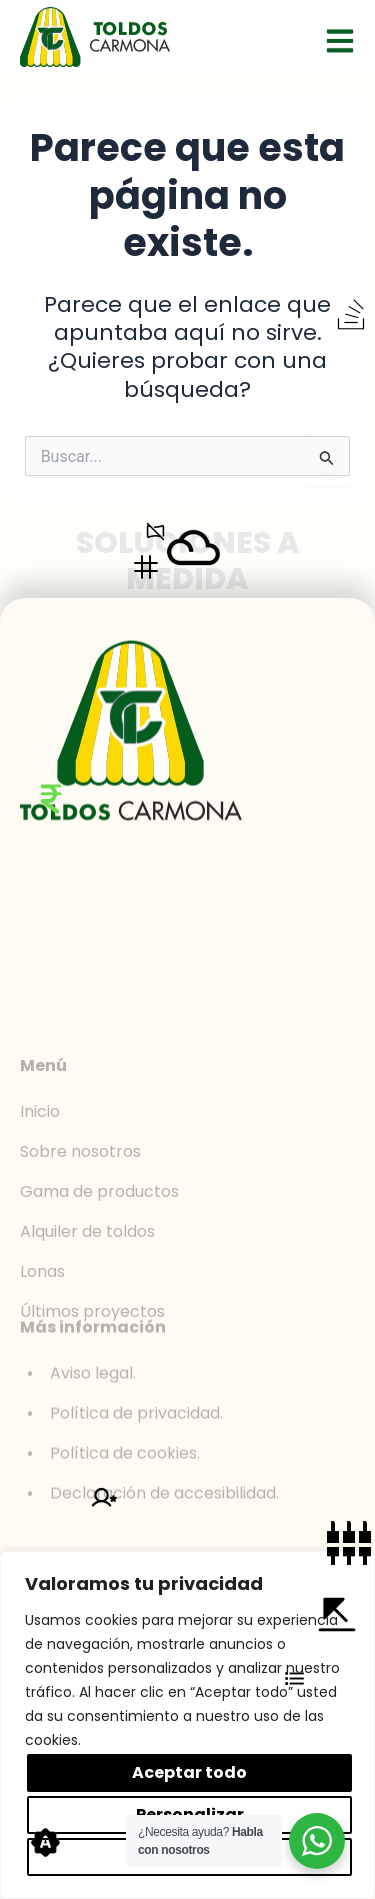  Describe the element at coordinates (45, 1842) in the screenshot. I see `enable automatic brightness adjustment` at that location.